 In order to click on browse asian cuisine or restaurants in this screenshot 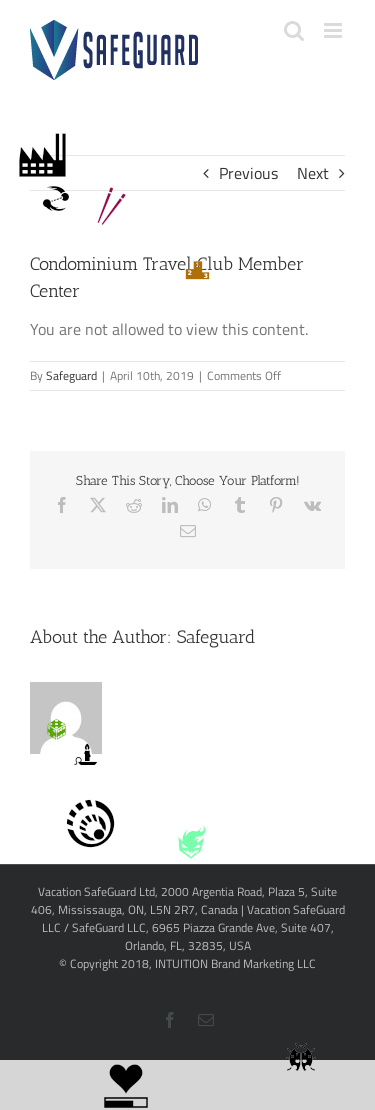, I will do `click(111, 206)`.